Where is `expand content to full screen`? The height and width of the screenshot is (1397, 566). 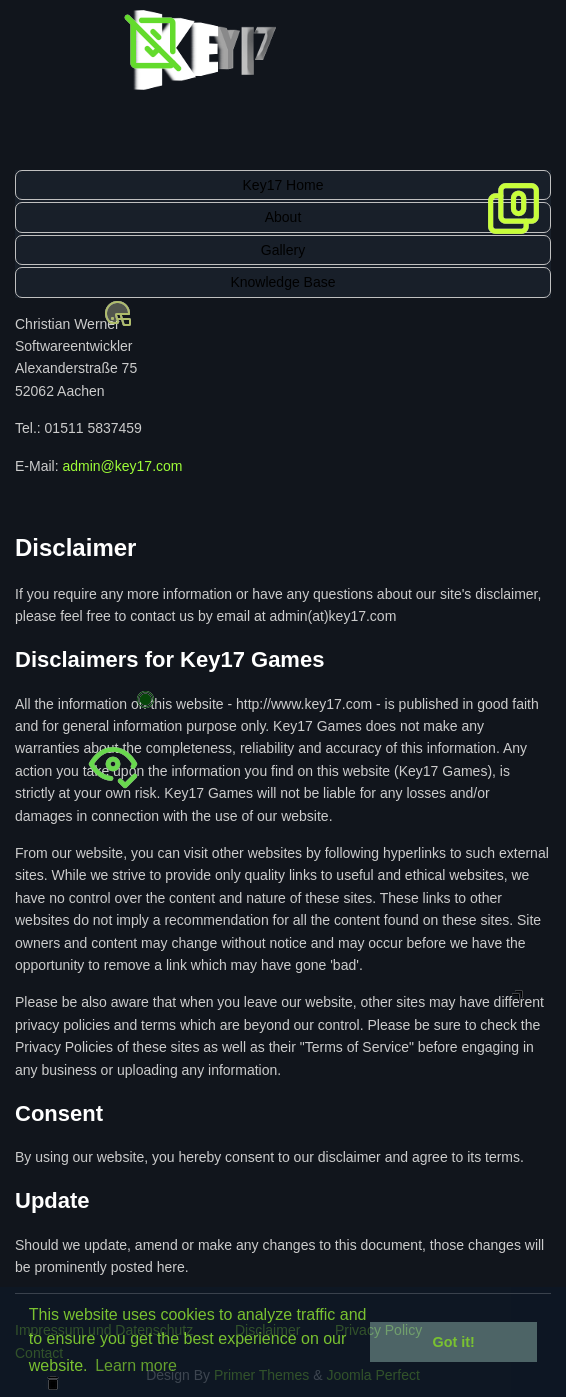 expand content to full screen is located at coordinates (518, 995).